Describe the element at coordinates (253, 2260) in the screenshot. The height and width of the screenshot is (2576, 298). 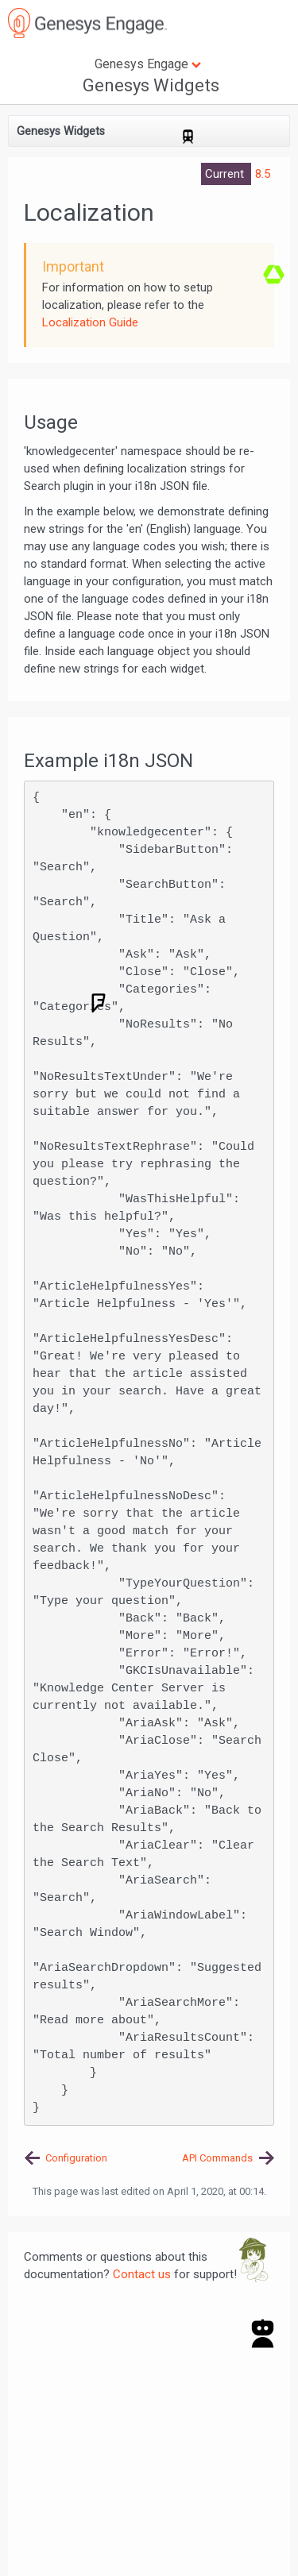
I see `launch ren'py visual novel engine` at that location.